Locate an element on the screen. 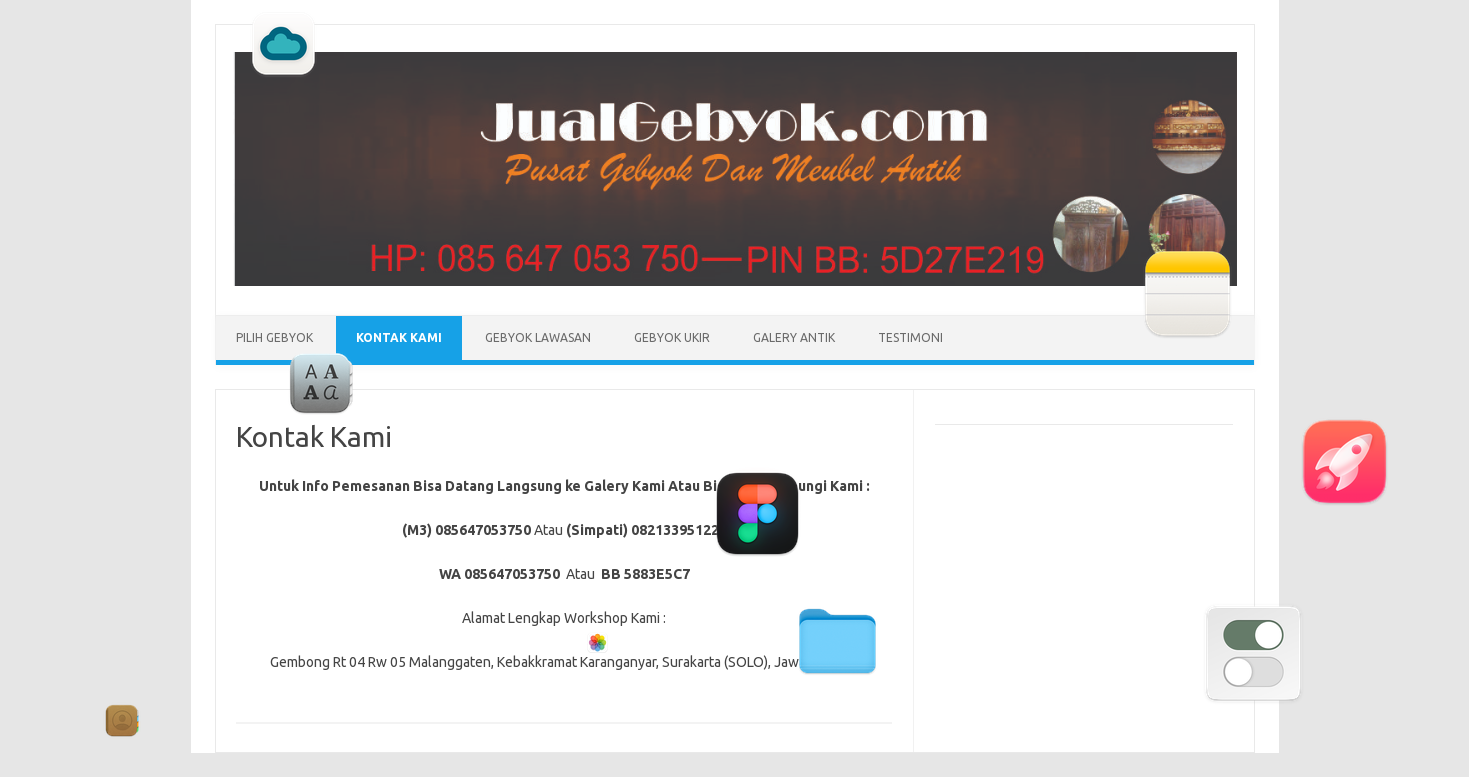 This screenshot has height=777, width=1469. launch airvpn application is located at coordinates (283, 43).